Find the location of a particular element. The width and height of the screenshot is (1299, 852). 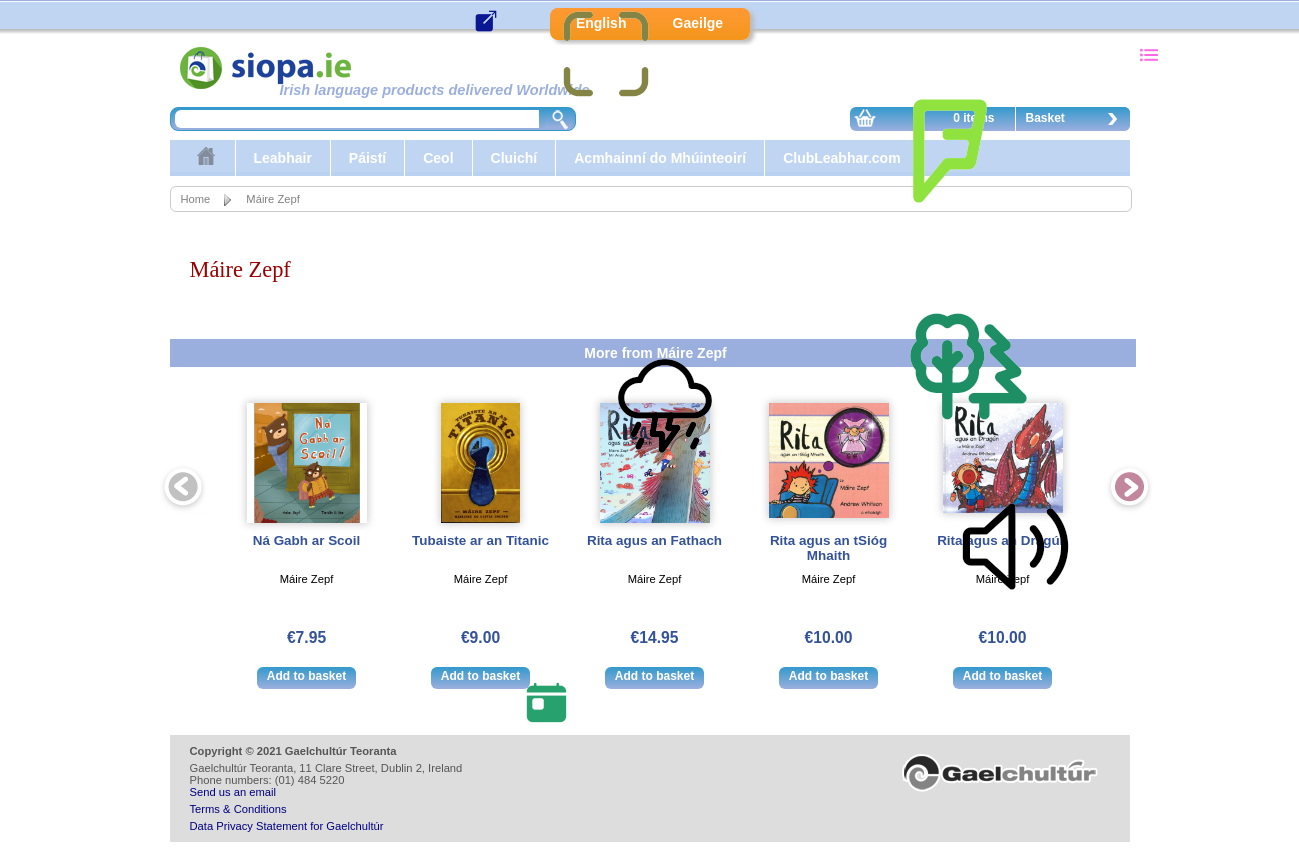

indicates thunderstorm weather conditions is located at coordinates (665, 406).